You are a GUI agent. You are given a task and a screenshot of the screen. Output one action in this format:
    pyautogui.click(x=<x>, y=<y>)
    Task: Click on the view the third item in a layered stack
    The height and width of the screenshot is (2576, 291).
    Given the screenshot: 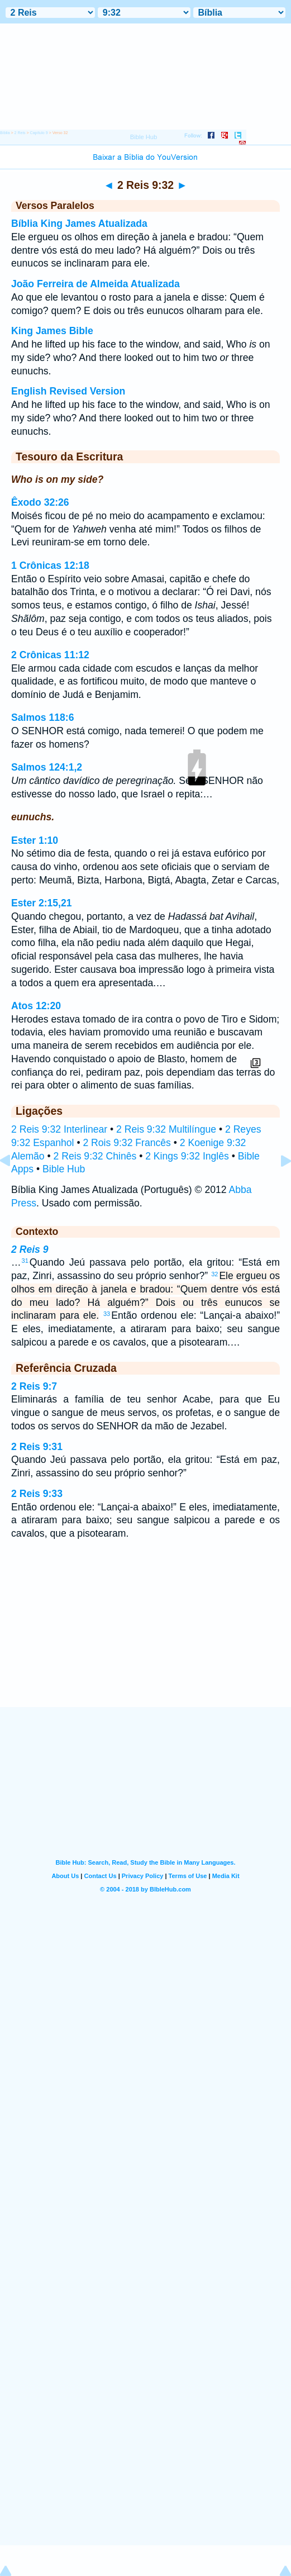 What is the action you would take?
    pyautogui.click(x=255, y=1063)
    